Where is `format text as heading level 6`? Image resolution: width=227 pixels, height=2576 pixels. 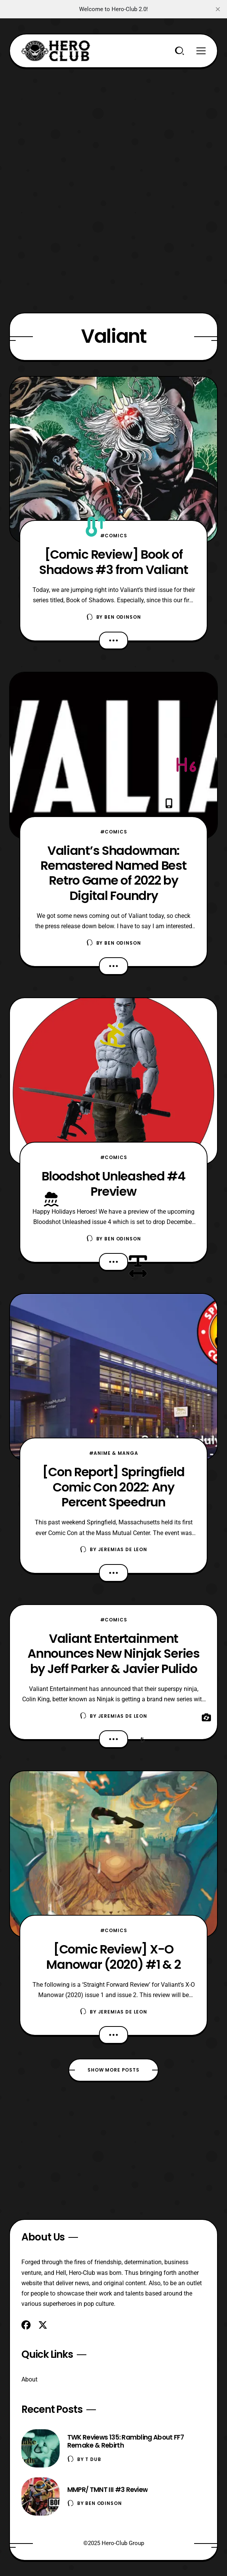 format text as heading level 6 is located at coordinates (186, 765).